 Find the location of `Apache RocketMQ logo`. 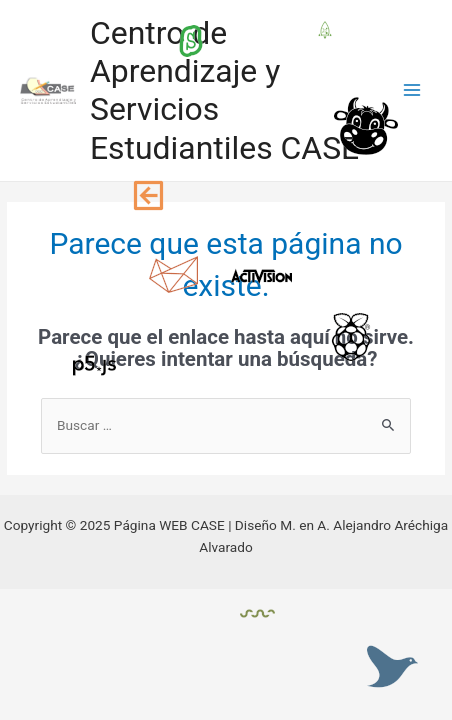

Apache RocketMQ logo is located at coordinates (325, 30).